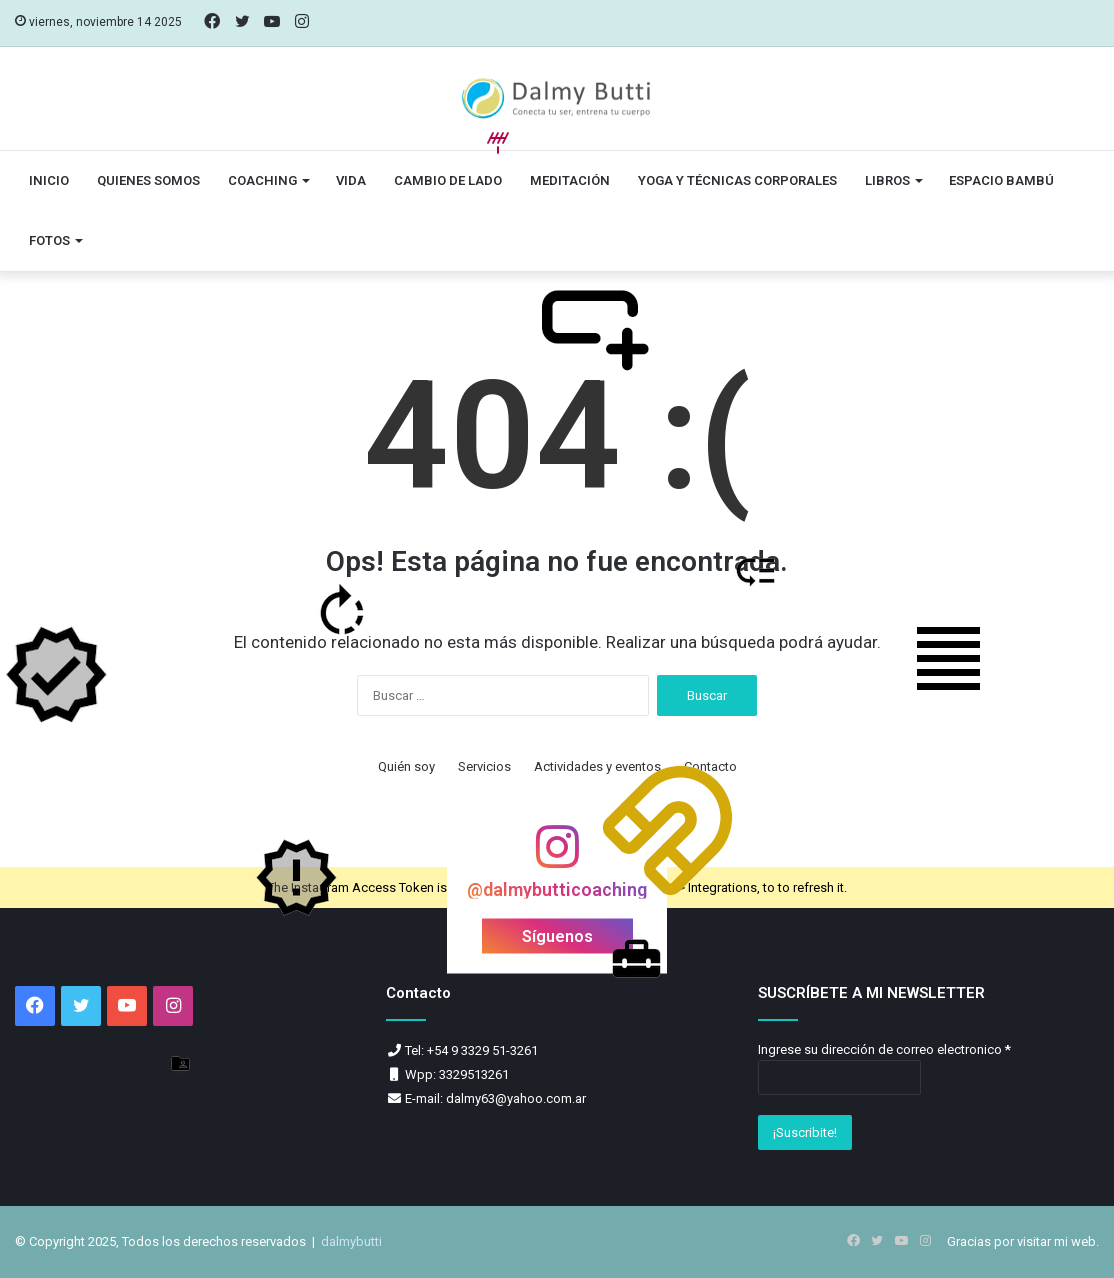 The height and width of the screenshot is (1278, 1114). I want to click on rotate image clockwise, so click(342, 613).